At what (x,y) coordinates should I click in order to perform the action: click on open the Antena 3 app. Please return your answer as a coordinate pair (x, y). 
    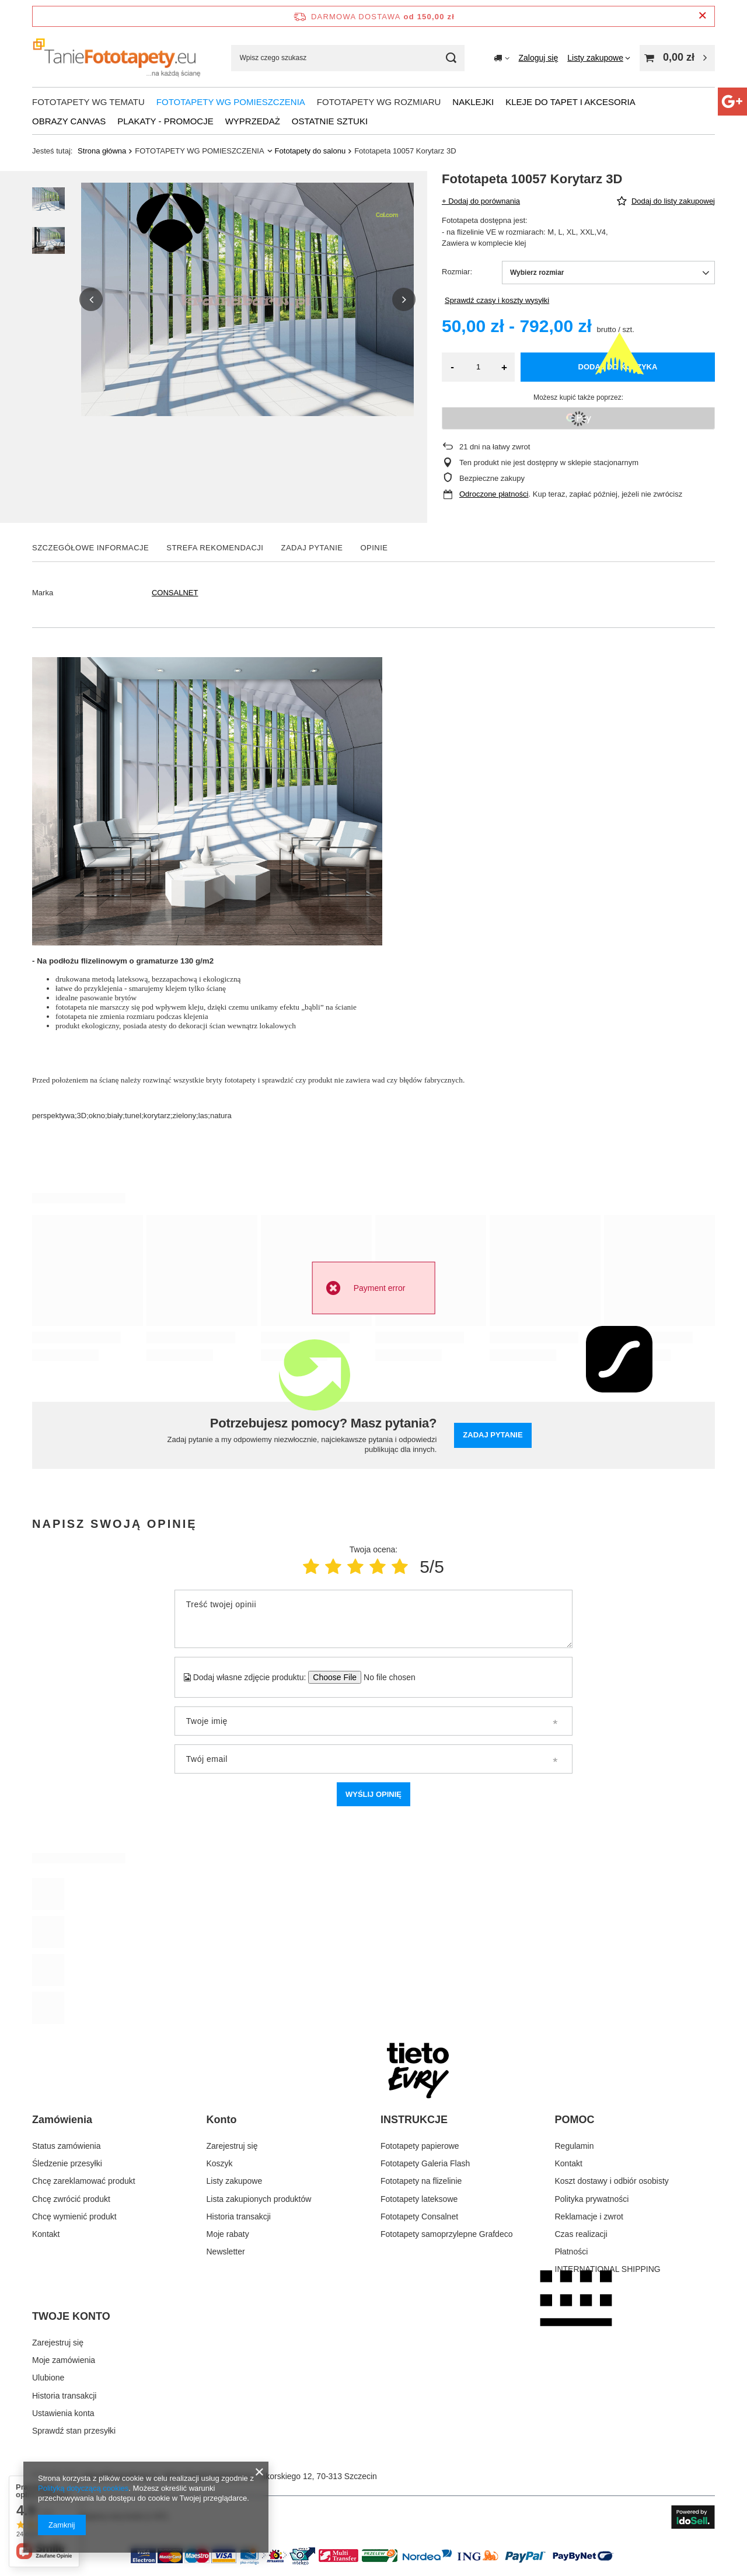
    Looking at the image, I should click on (171, 223).